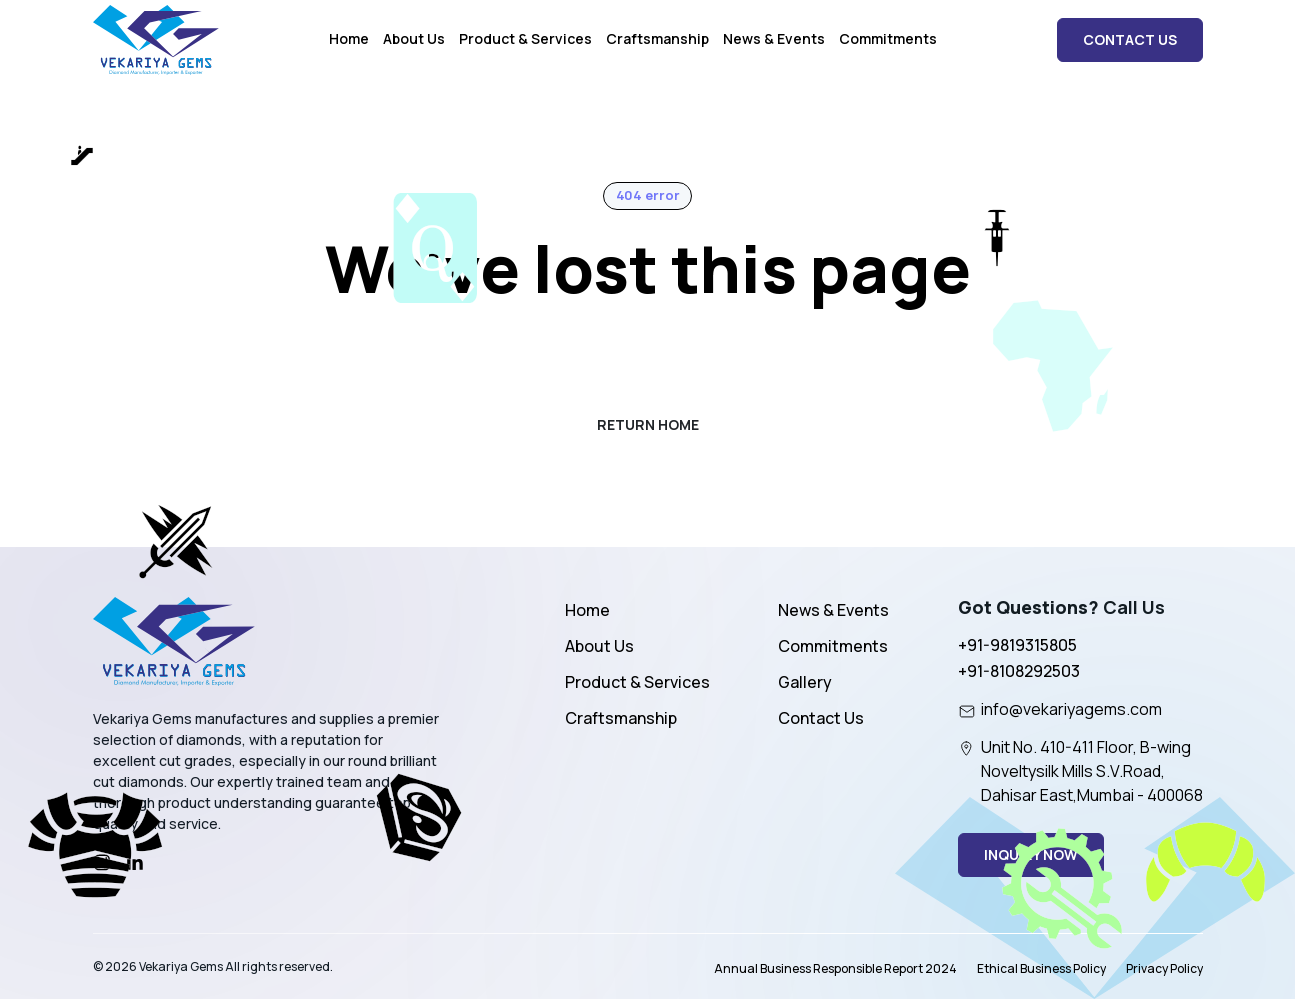 The image size is (1295, 999). What do you see at coordinates (1062, 888) in the screenshot?
I see `enable automatic repair or maintenance mode` at bounding box center [1062, 888].